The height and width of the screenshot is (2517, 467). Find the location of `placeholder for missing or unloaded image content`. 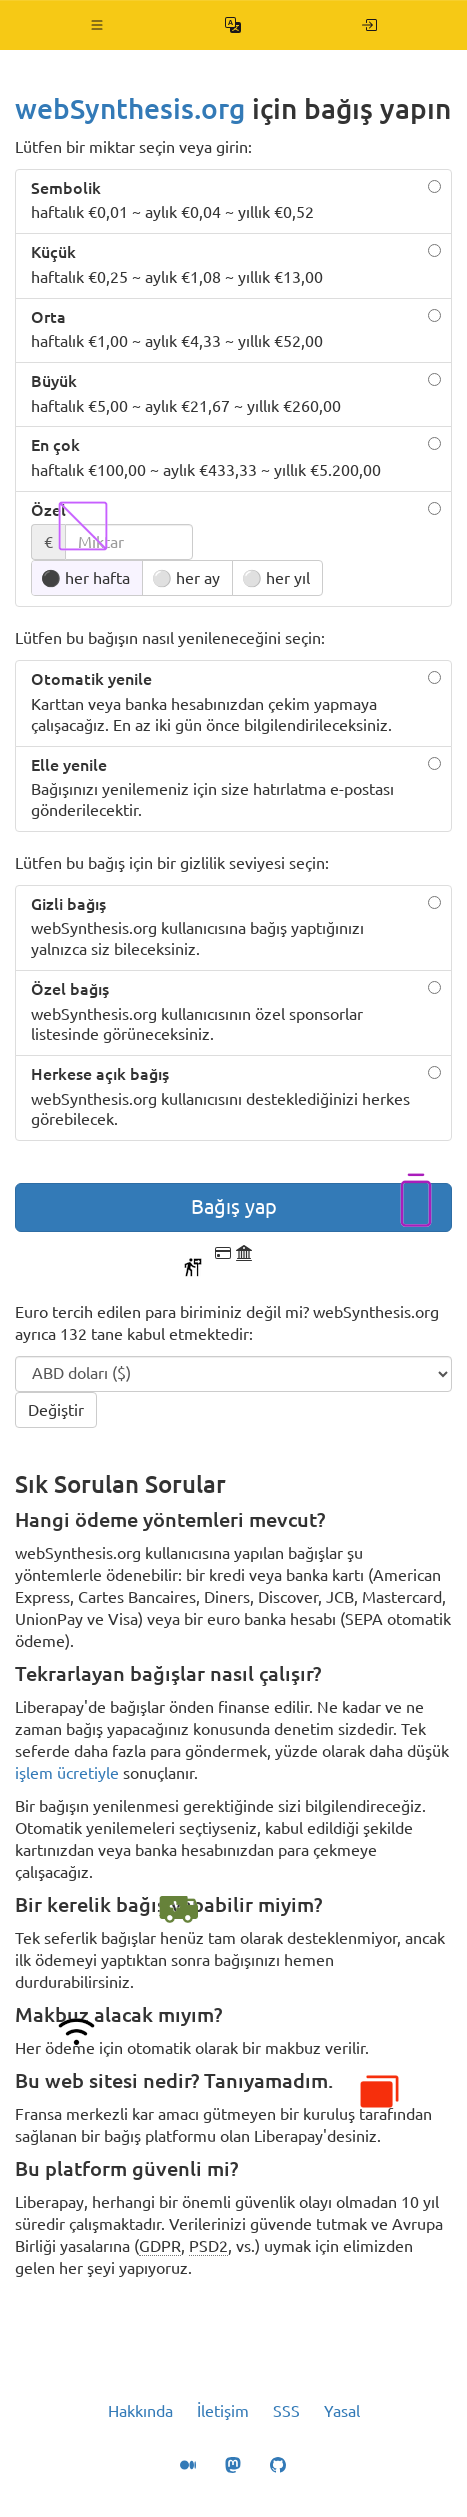

placeholder for missing or unloaded image content is located at coordinates (83, 526).